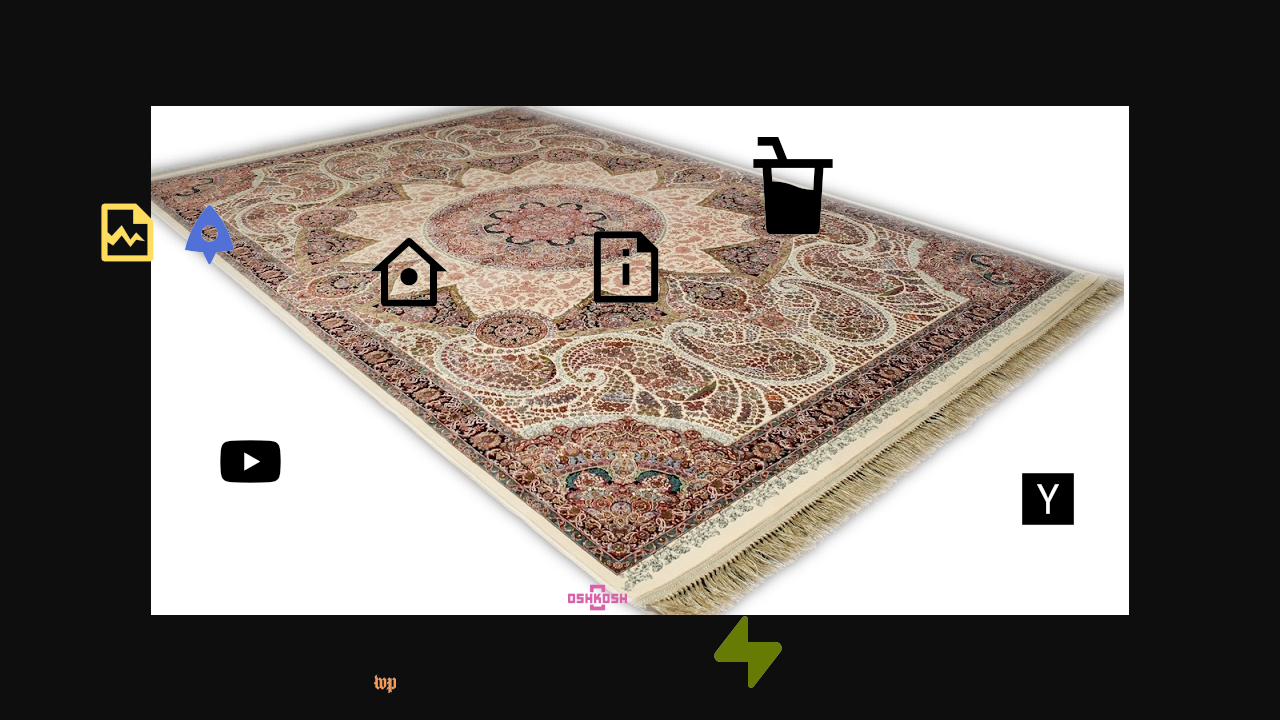 The width and height of the screenshot is (1280, 720). I want to click on open hacker news, so click(1048, 499).